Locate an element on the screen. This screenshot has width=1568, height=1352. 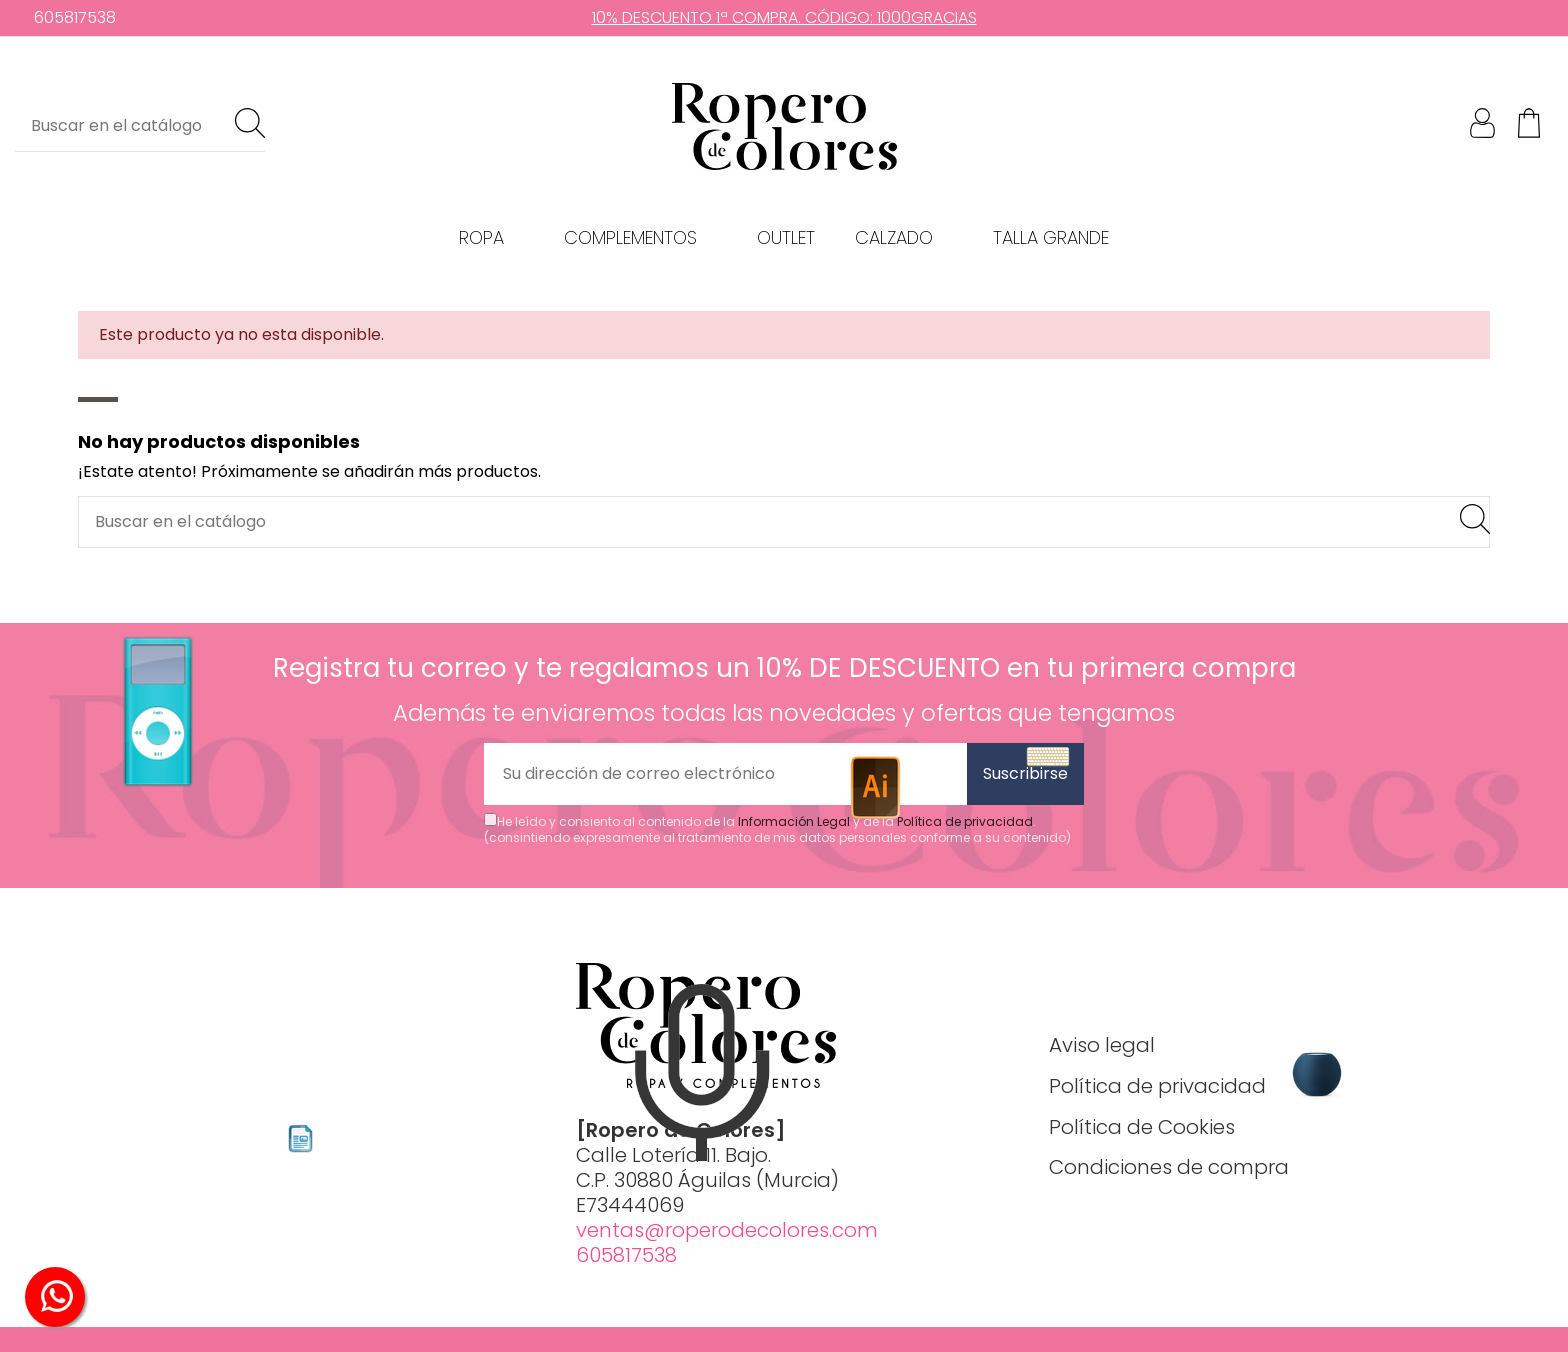
open an Adobe Illustrator file is located at coordinates (875, 787).